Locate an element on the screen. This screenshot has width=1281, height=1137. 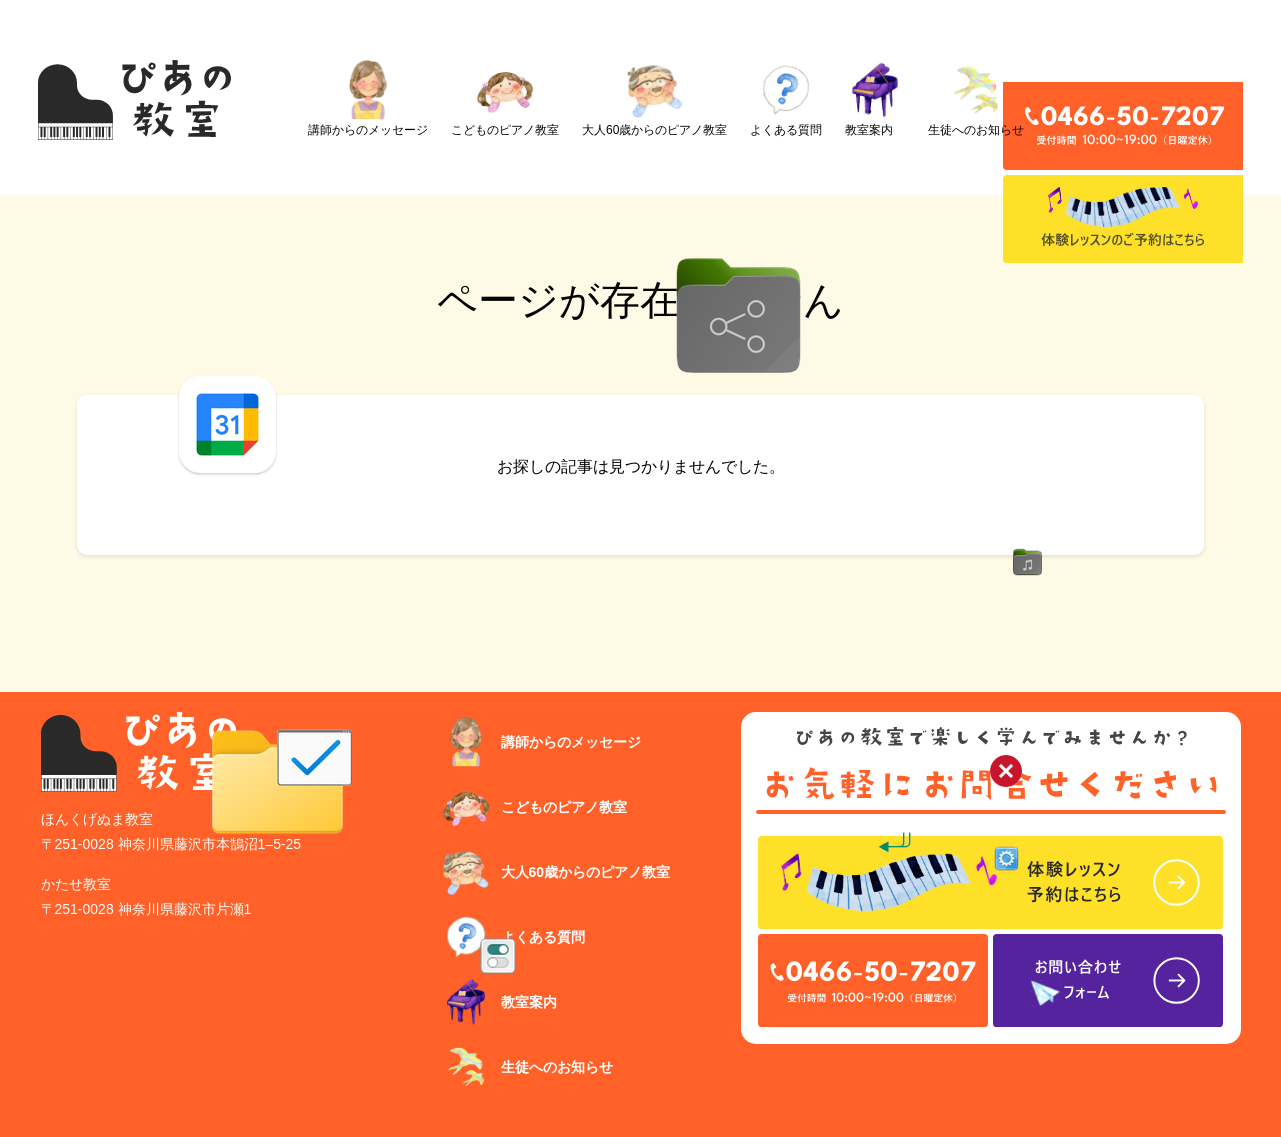
an MS-DOS executable file is located at coordinates (1006, 858).